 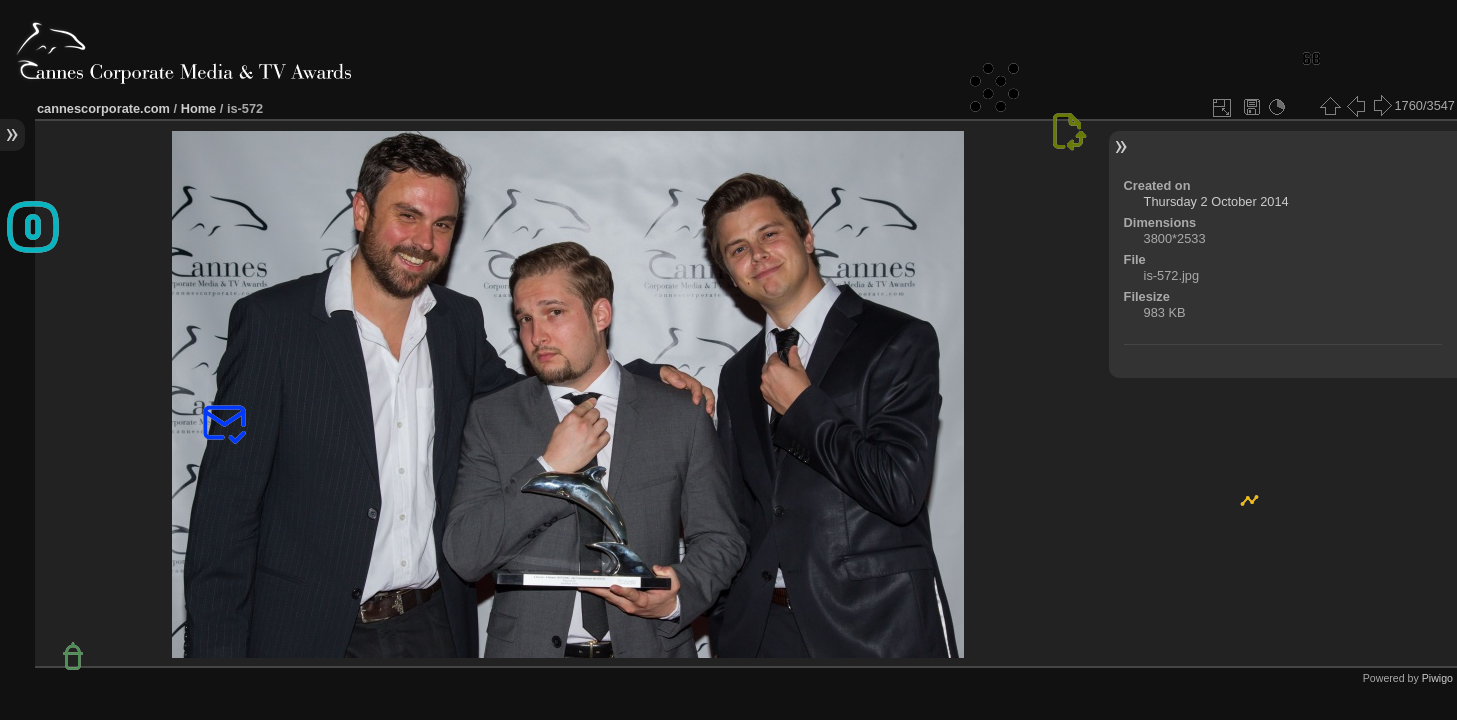 I want to click on access baby or infant care features, so click(x=73, y=656).